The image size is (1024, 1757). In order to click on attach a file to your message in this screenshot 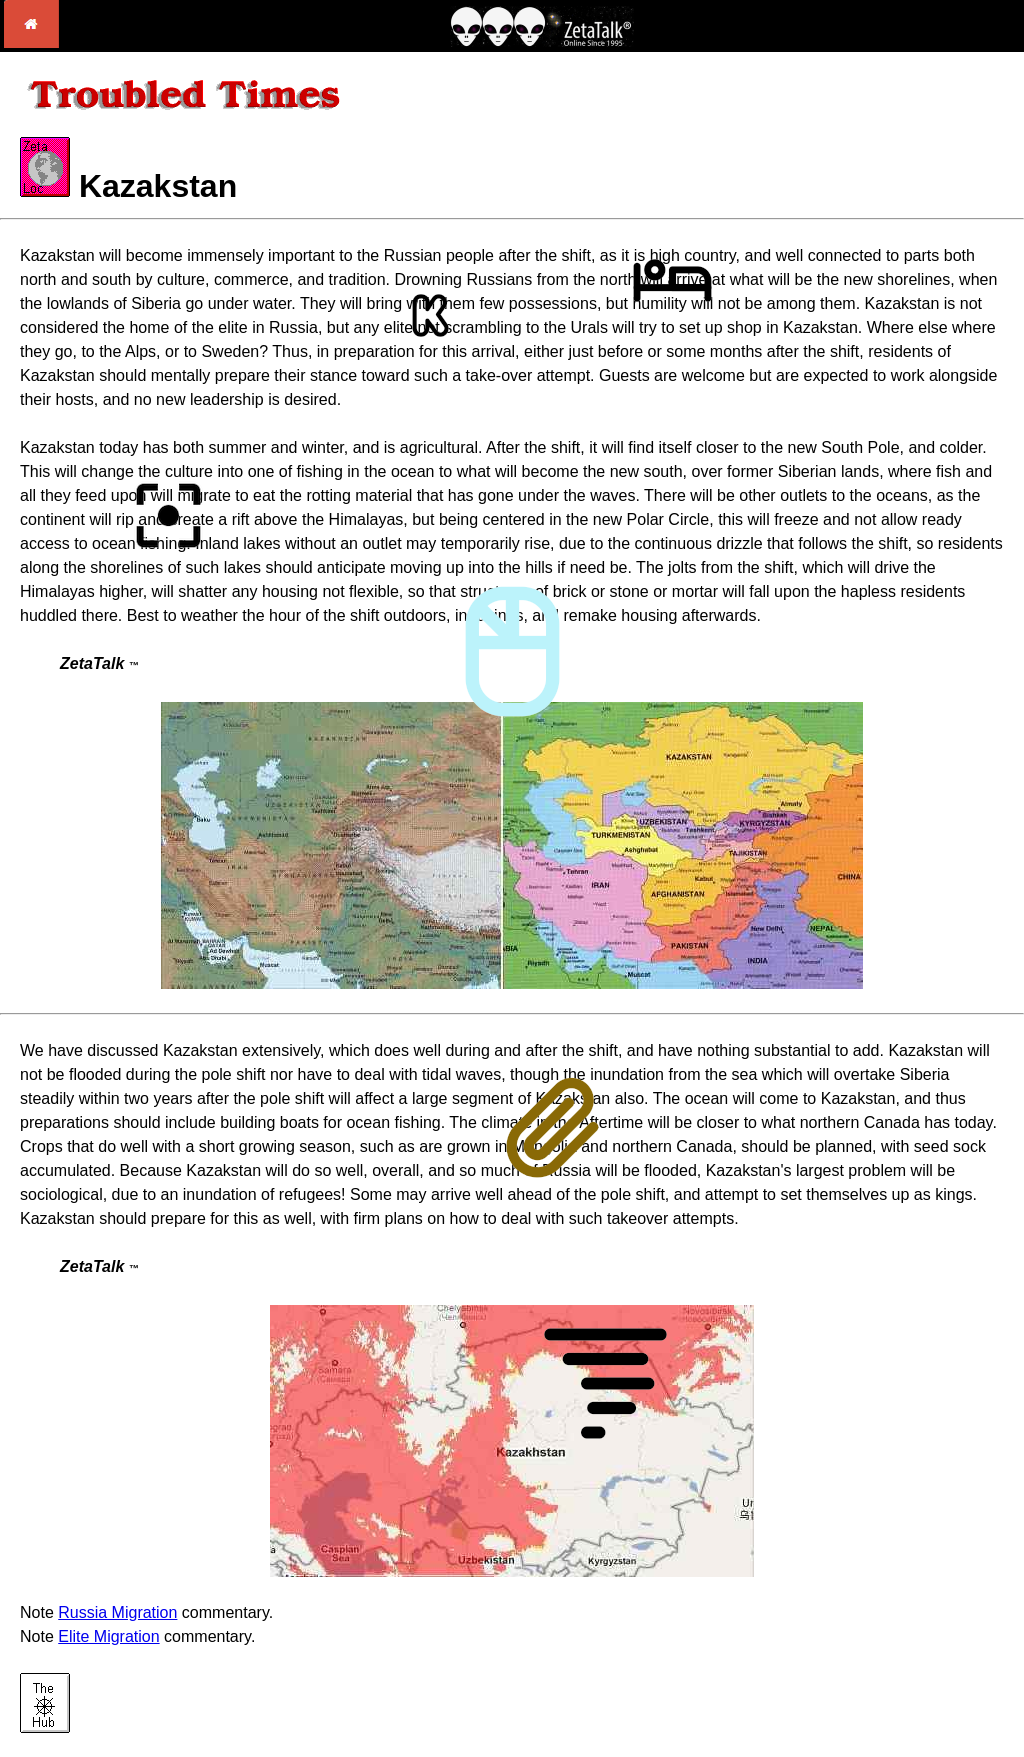, I will do `click(551, 1126)`.